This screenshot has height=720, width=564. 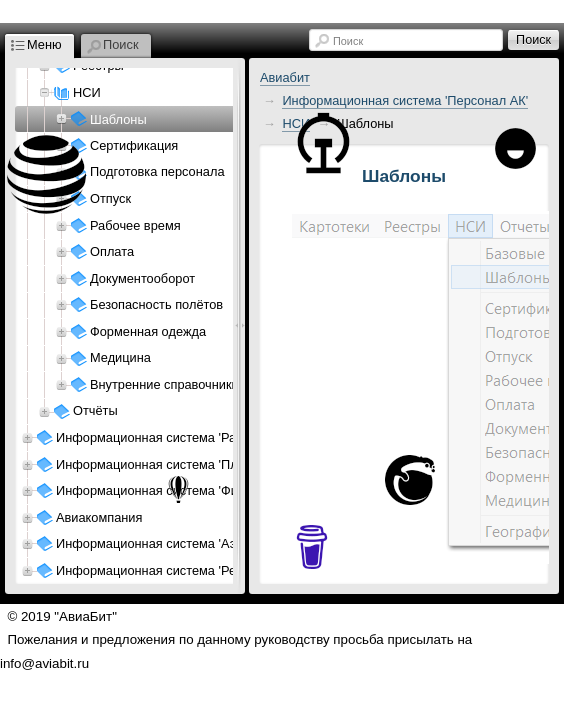 What do you see at coordinates (515, 148) in the screenshot?
I see `add an emoji reaction` at bounding box center [515, 148].